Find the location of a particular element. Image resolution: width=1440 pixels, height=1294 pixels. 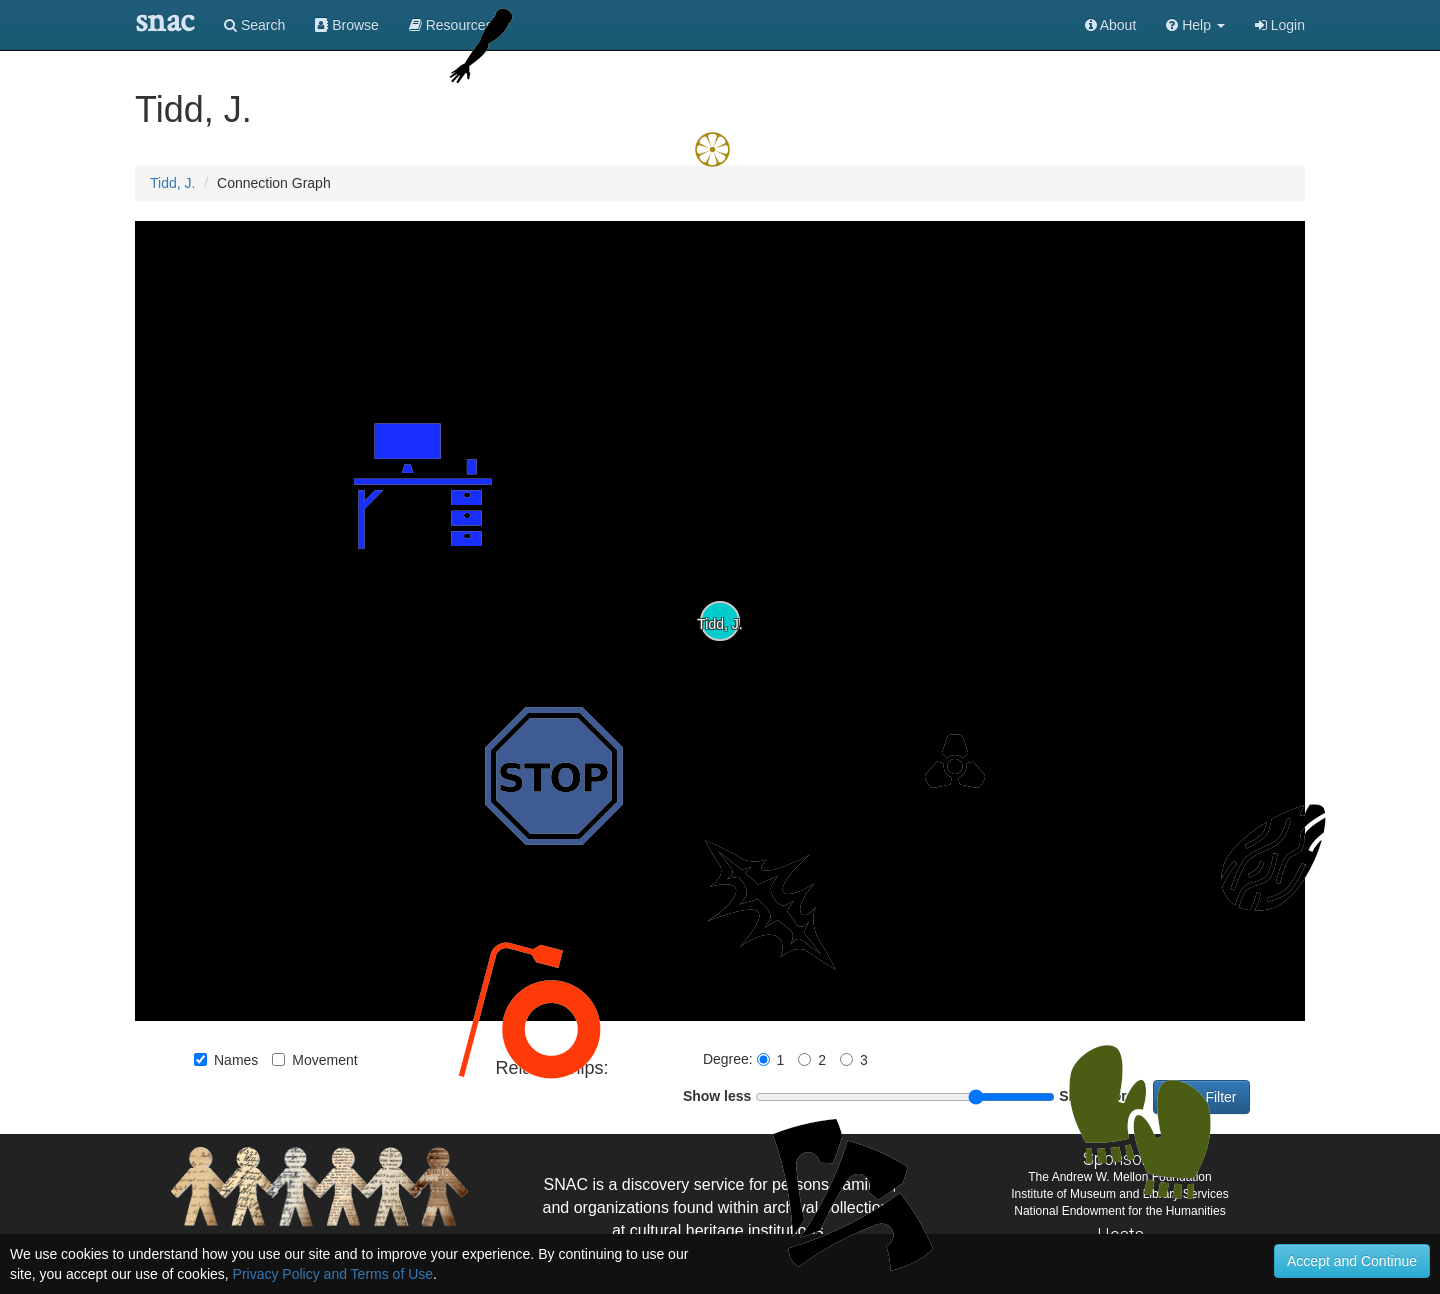

winter gear or cold weather equipment category is located at coordinates (1140, 1122).